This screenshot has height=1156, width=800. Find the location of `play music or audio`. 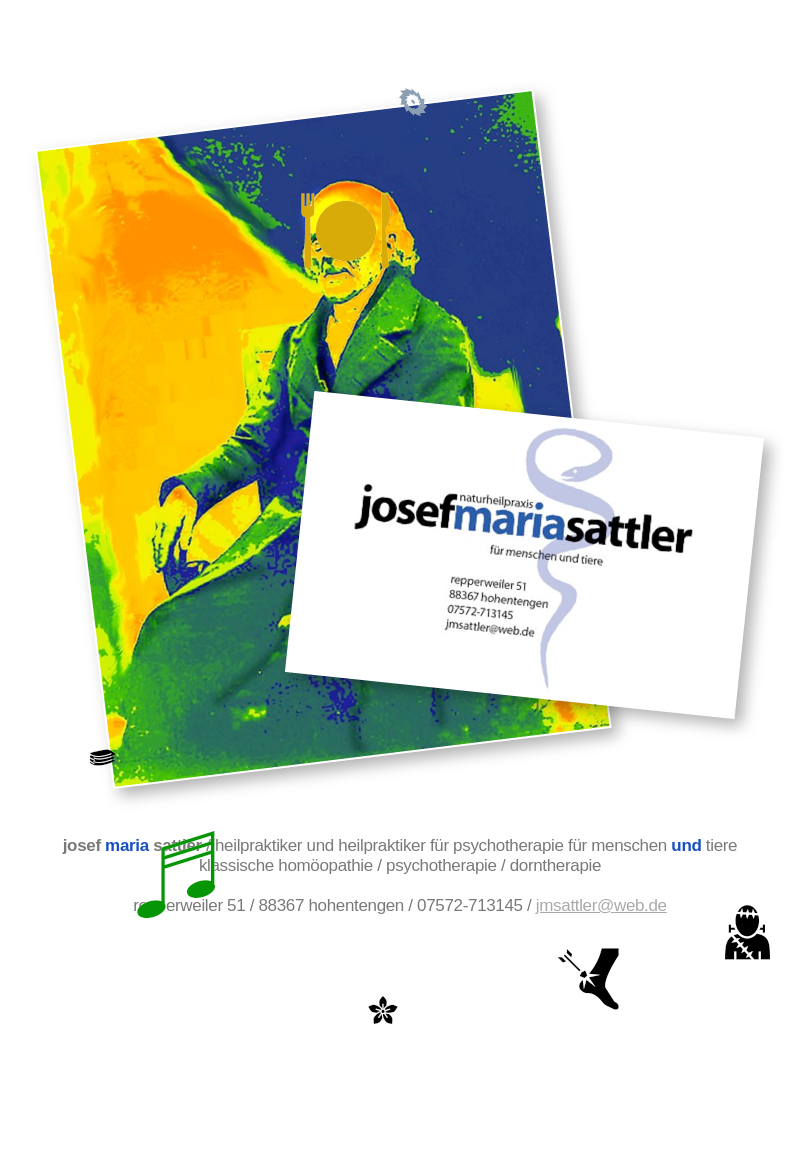

play music or audio is located at coordinates (177, 874).